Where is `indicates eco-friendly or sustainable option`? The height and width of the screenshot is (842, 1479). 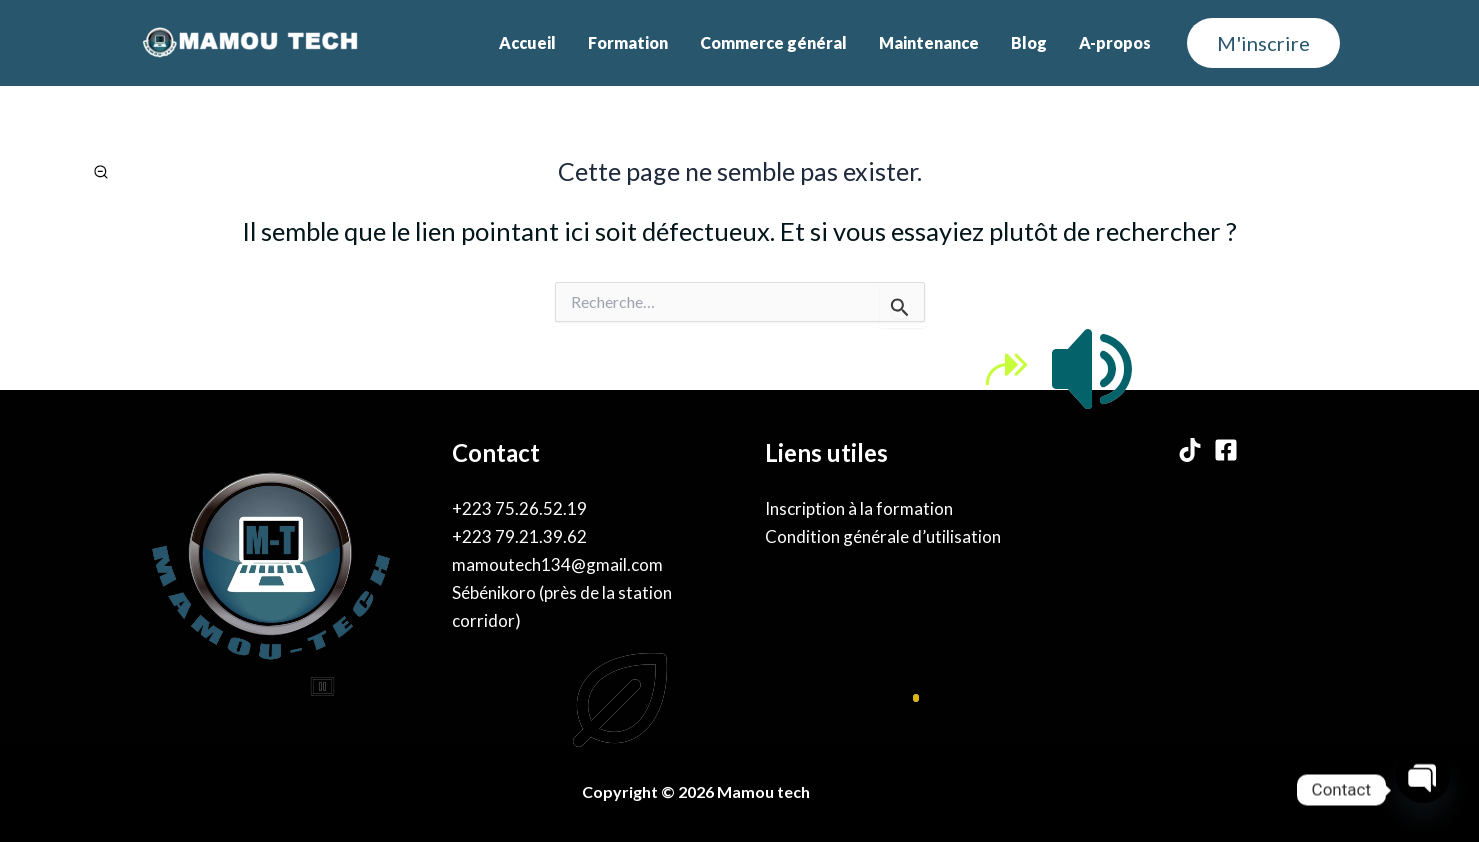
indicates eco-friendly or sustainable option is located at coordinates (620, 700).